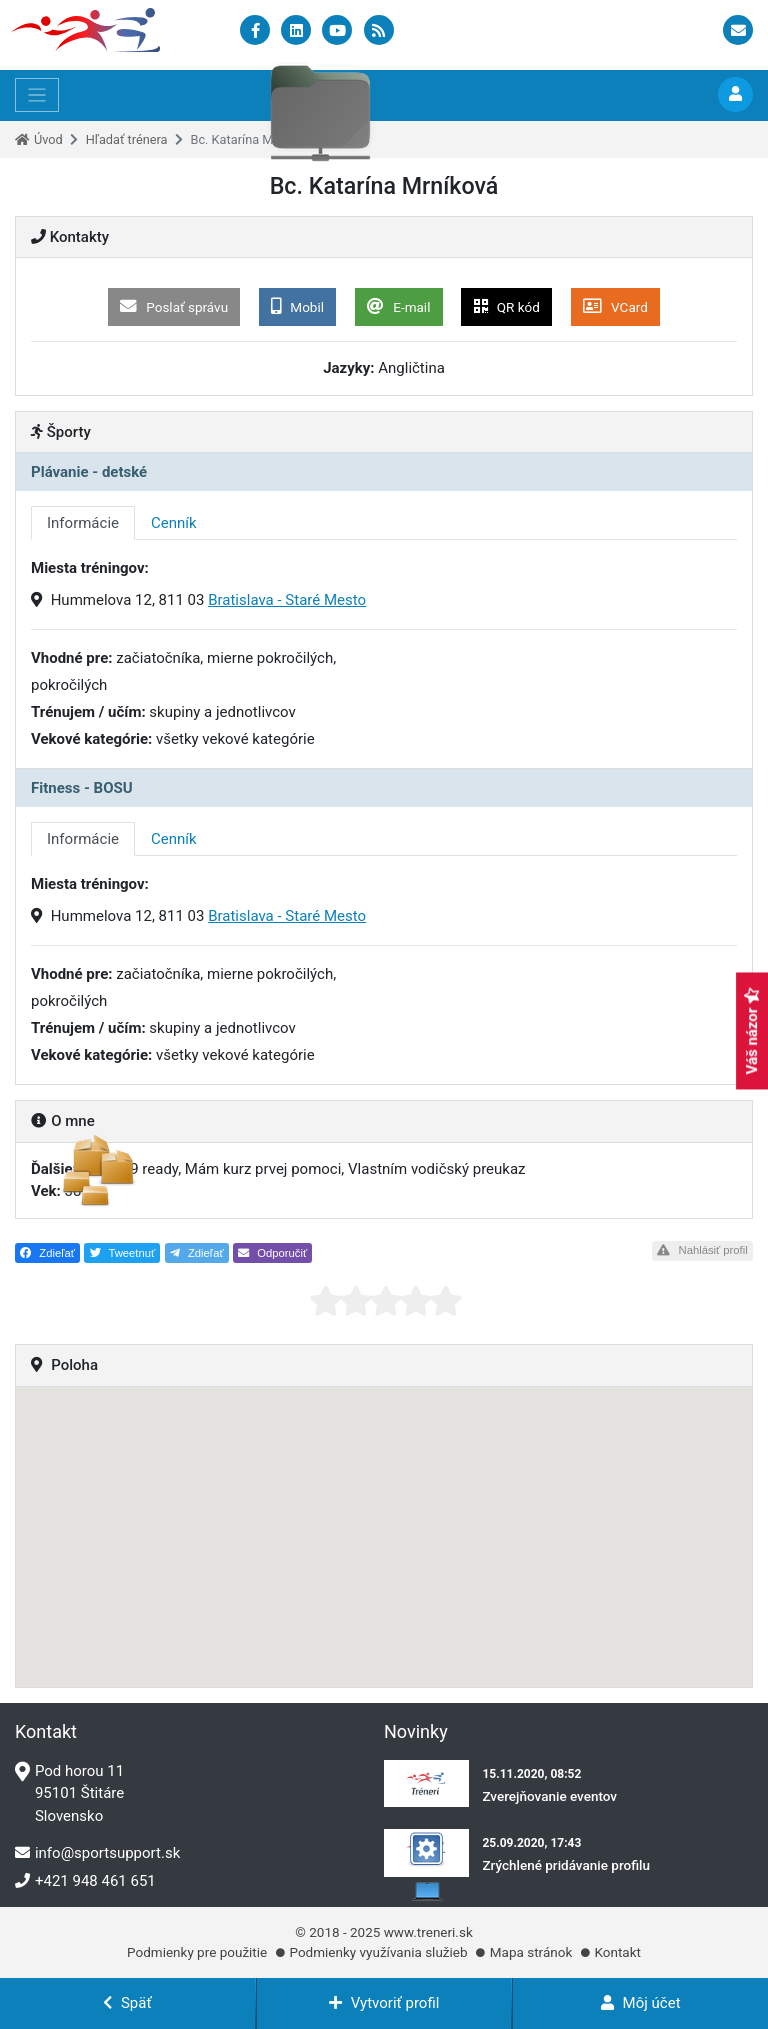 The width and height of the screenshot is (768, 2029). What do you see at coordinates (427, 1890) in the screenshot?
I see `indicates a macbook pro 16-inch device in system settings` at bounding box center [427, 1890].